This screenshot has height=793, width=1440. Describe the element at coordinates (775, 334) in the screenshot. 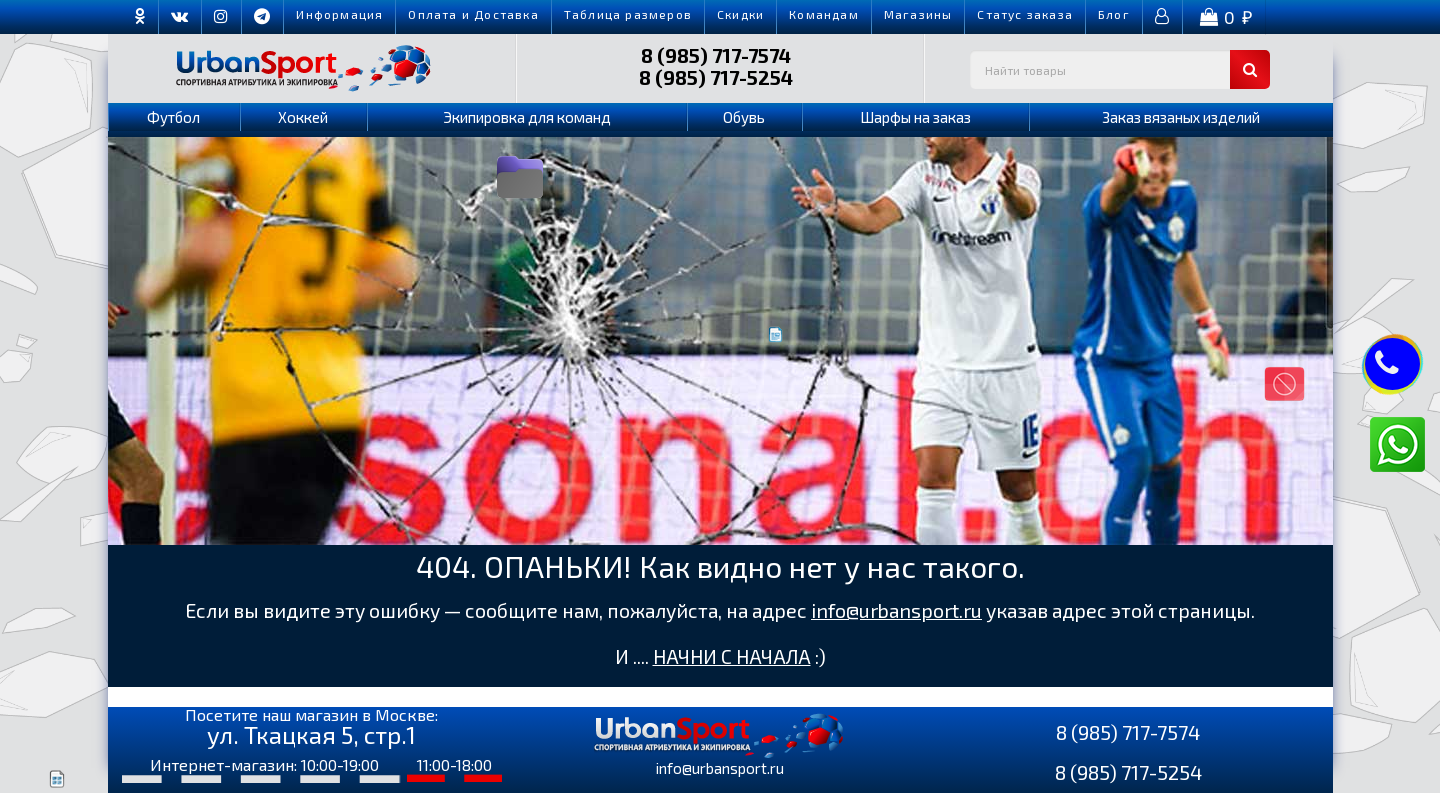

I see `open a libreoffice writer text document` at that location.